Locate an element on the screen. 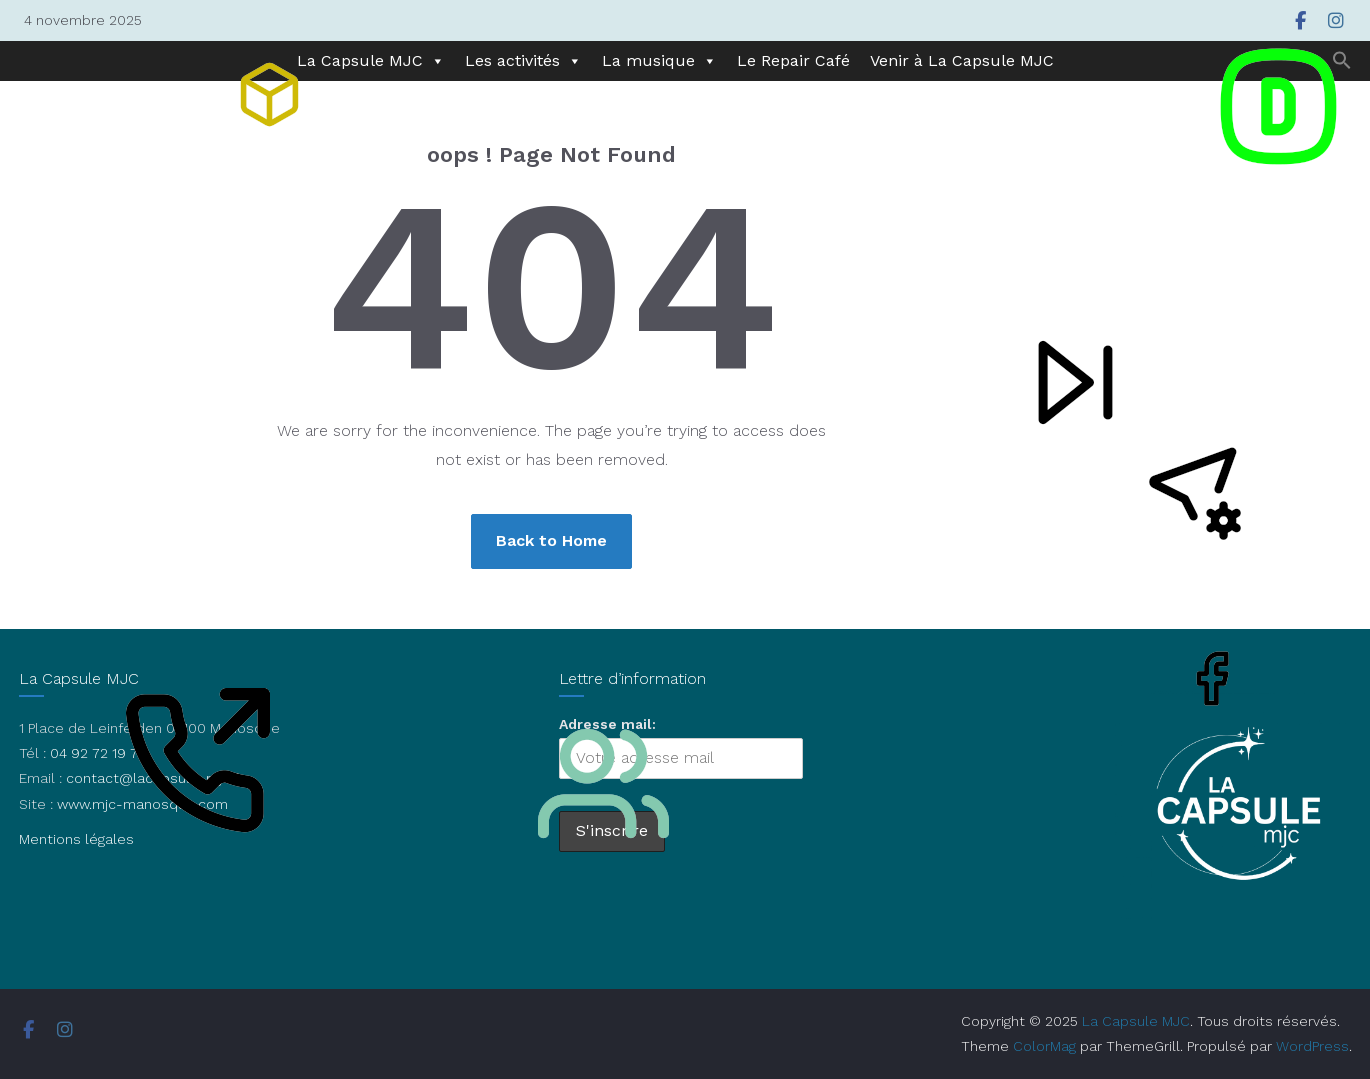  open Facebook app is located at coordinates (1211, 678).